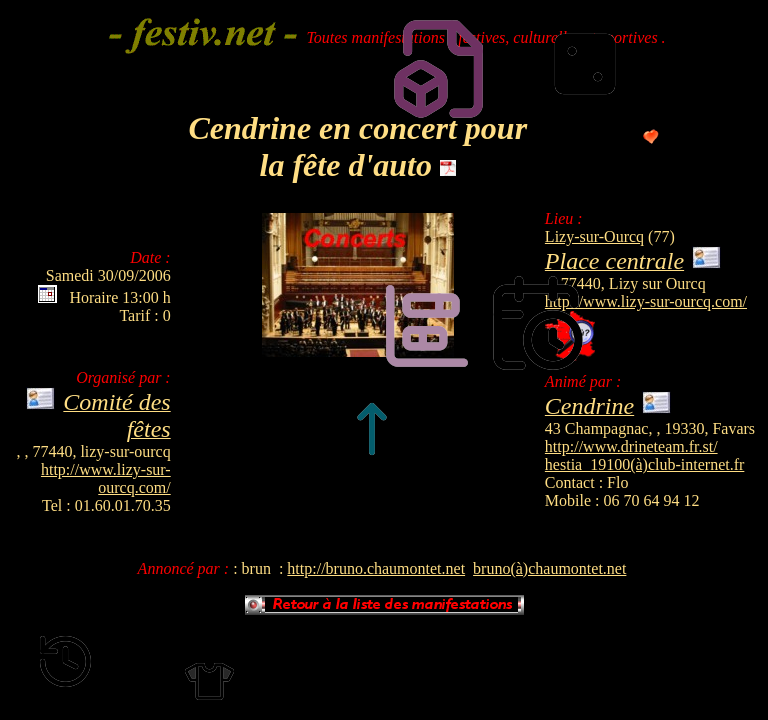  What do you see at coordinates (427, 326) in the screenshot?
I see `view stacked bar chart data` at bounding box center [427, 326].